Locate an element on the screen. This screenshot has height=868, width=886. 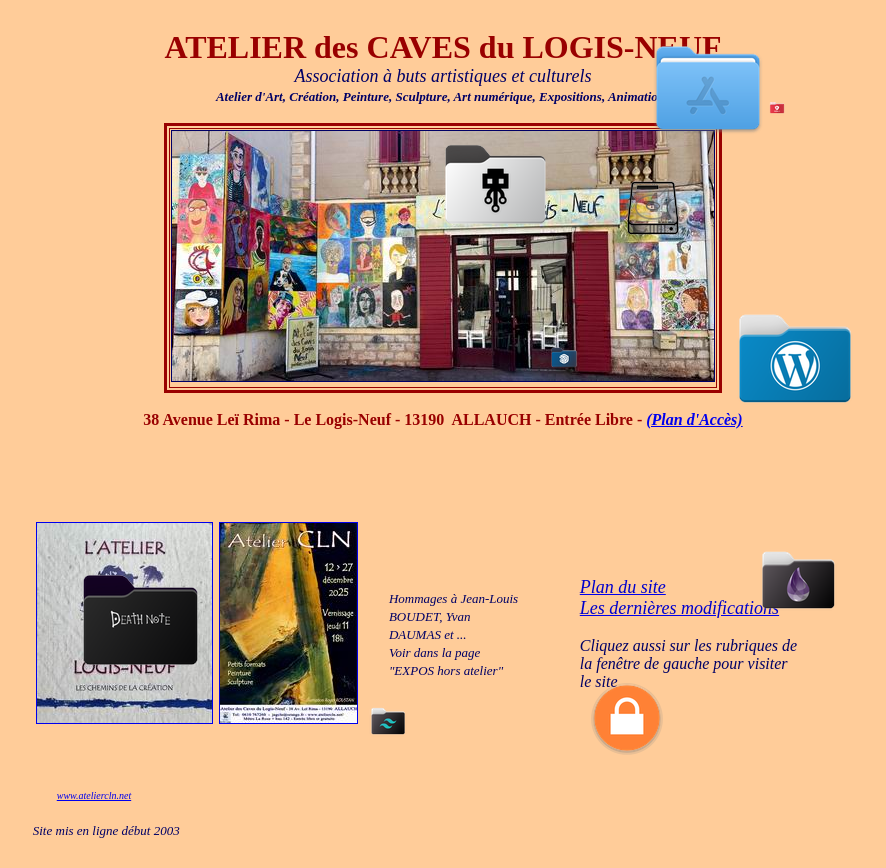
open the applications folder is located at coordinates (708, 88).